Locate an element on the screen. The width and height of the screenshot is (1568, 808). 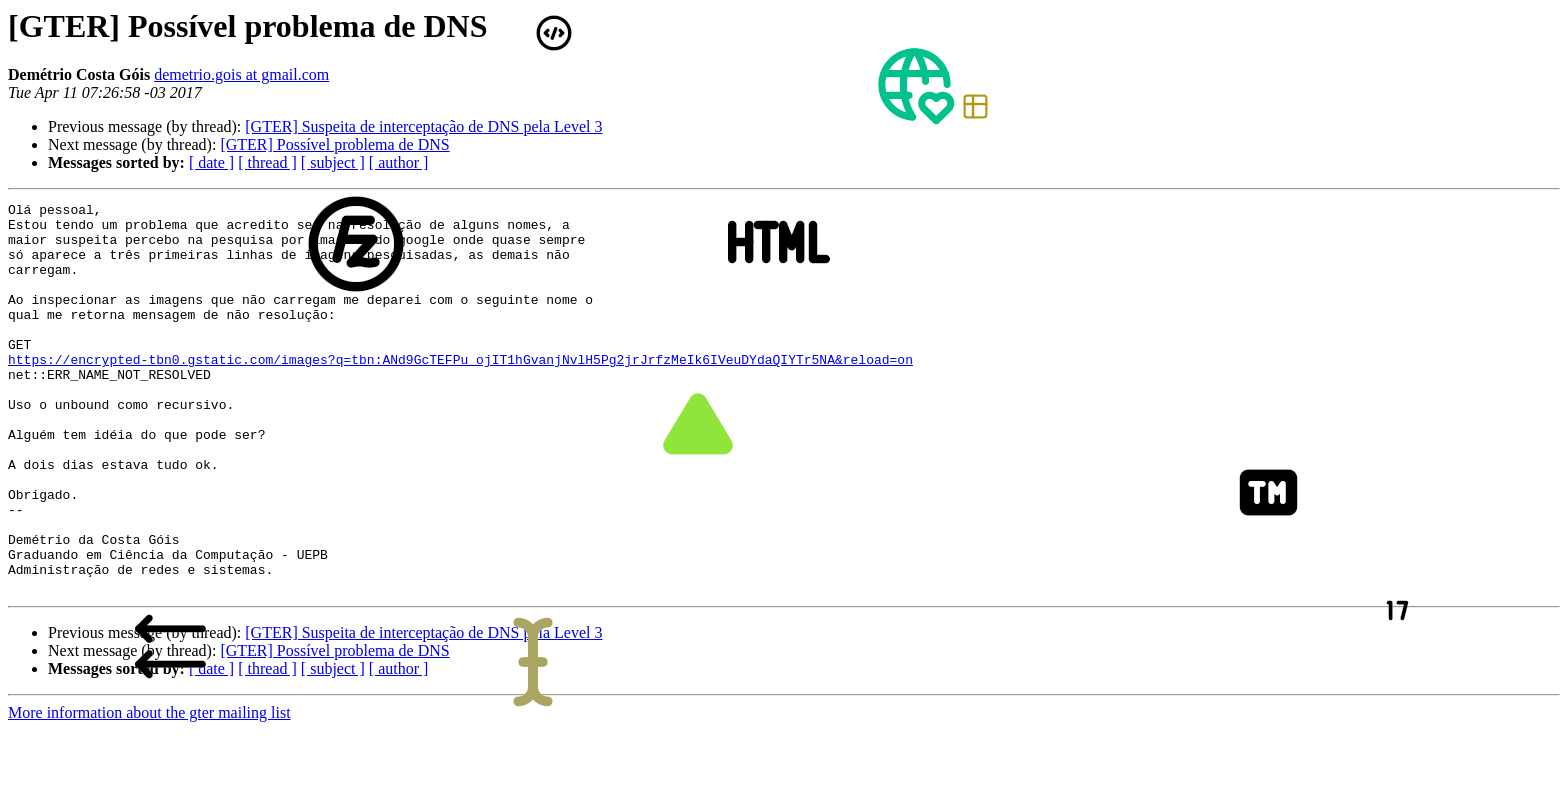
insert a table with customizable borders is located at coordinates (975, 106).